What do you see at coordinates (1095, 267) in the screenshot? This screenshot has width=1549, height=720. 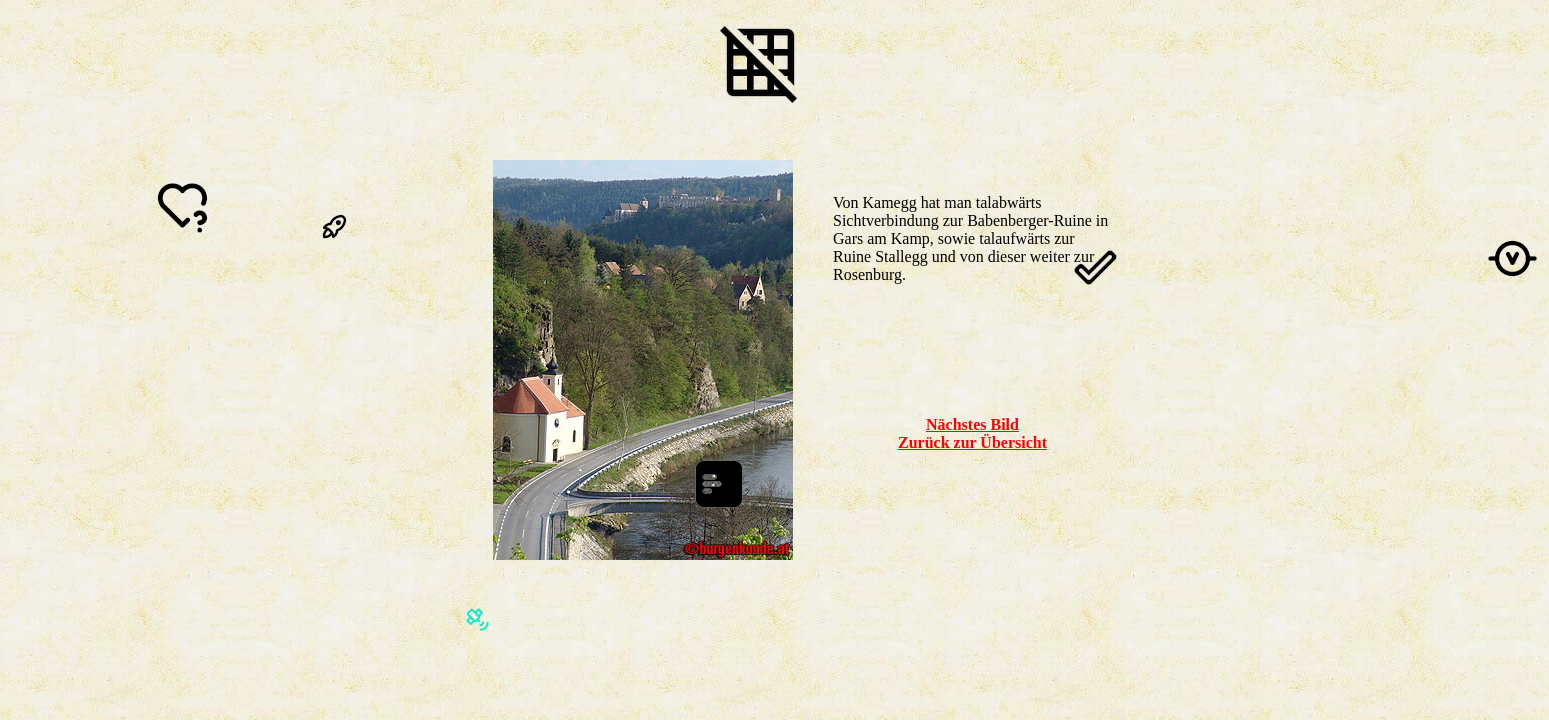 I see `task completed successfully` at bounding box center [1095, 267].